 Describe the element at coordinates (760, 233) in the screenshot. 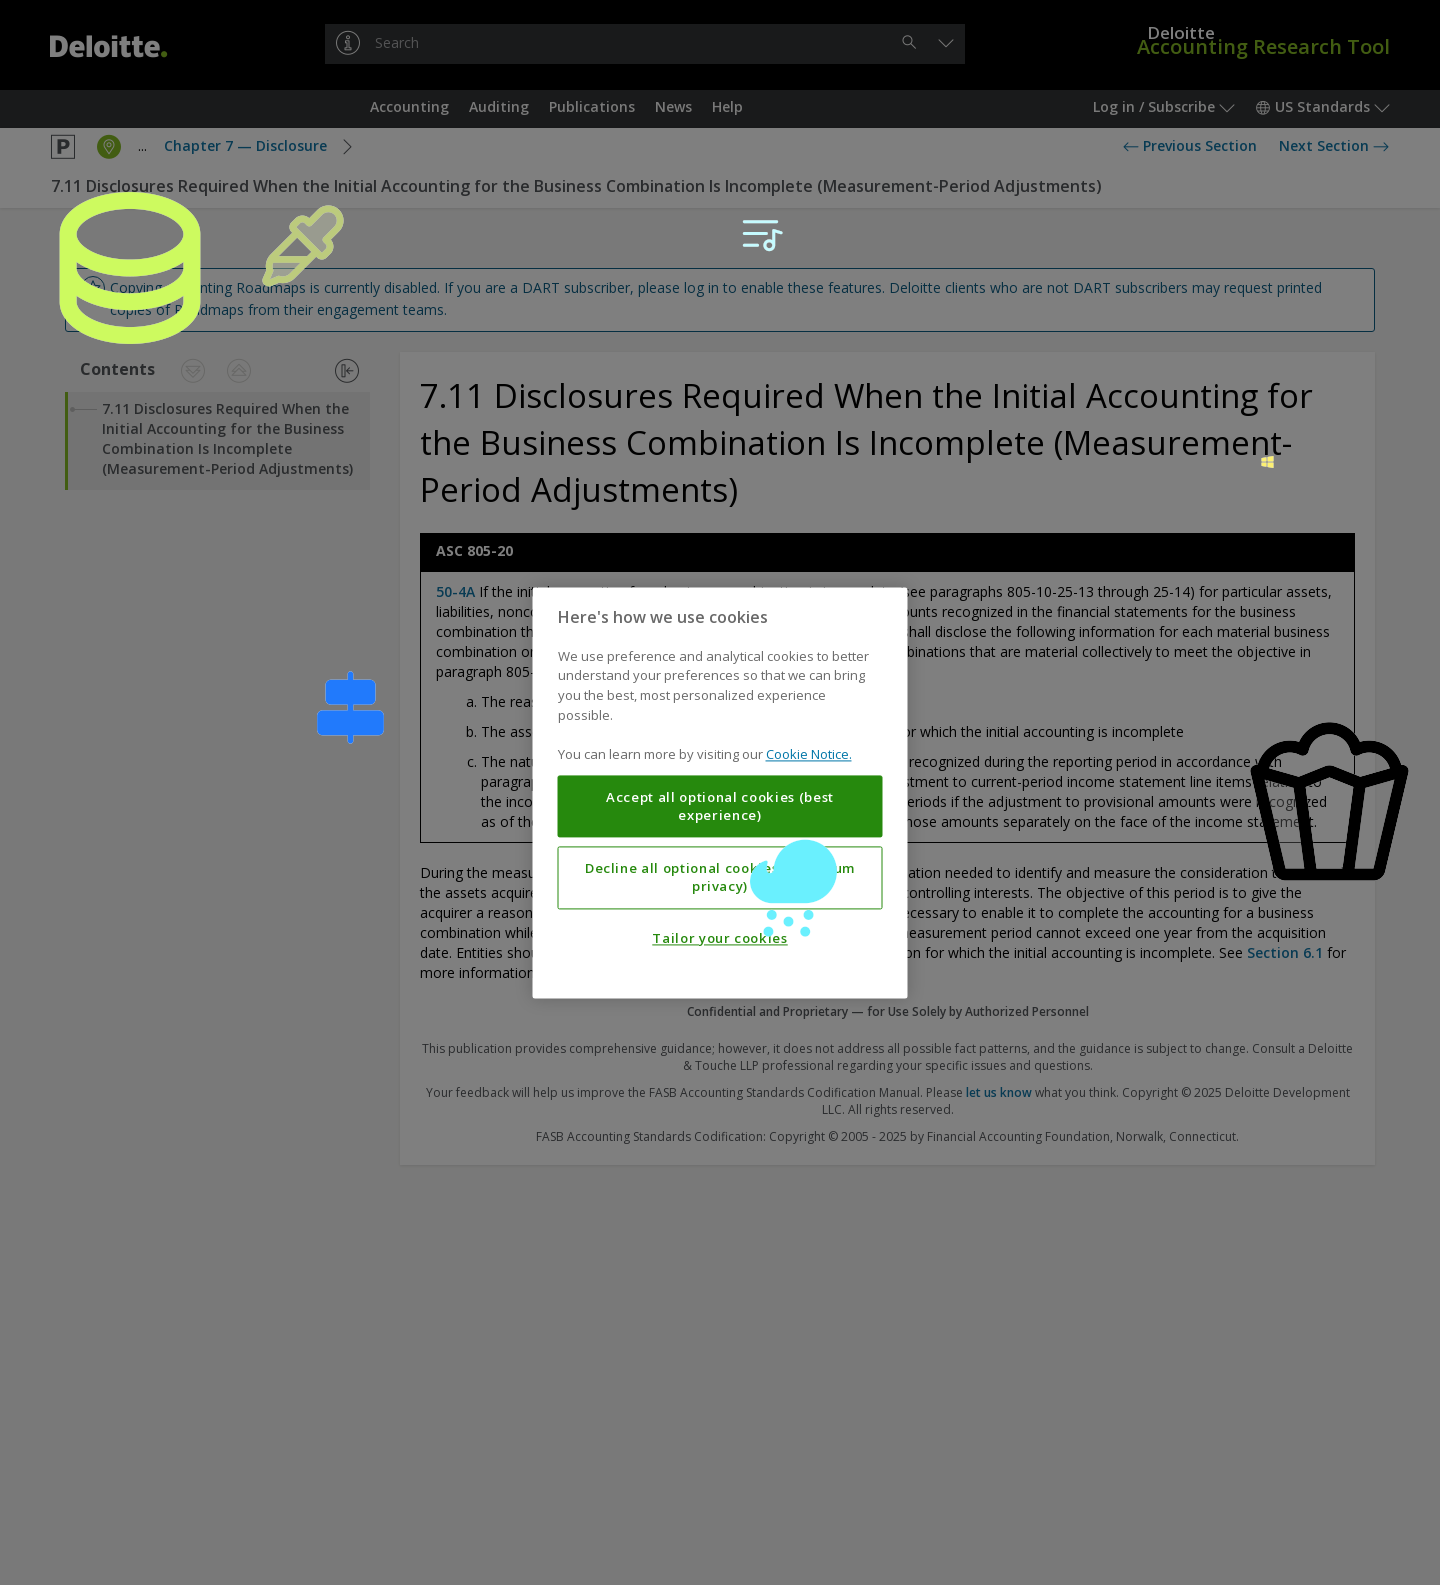

I see `view your music playlist` at that location.